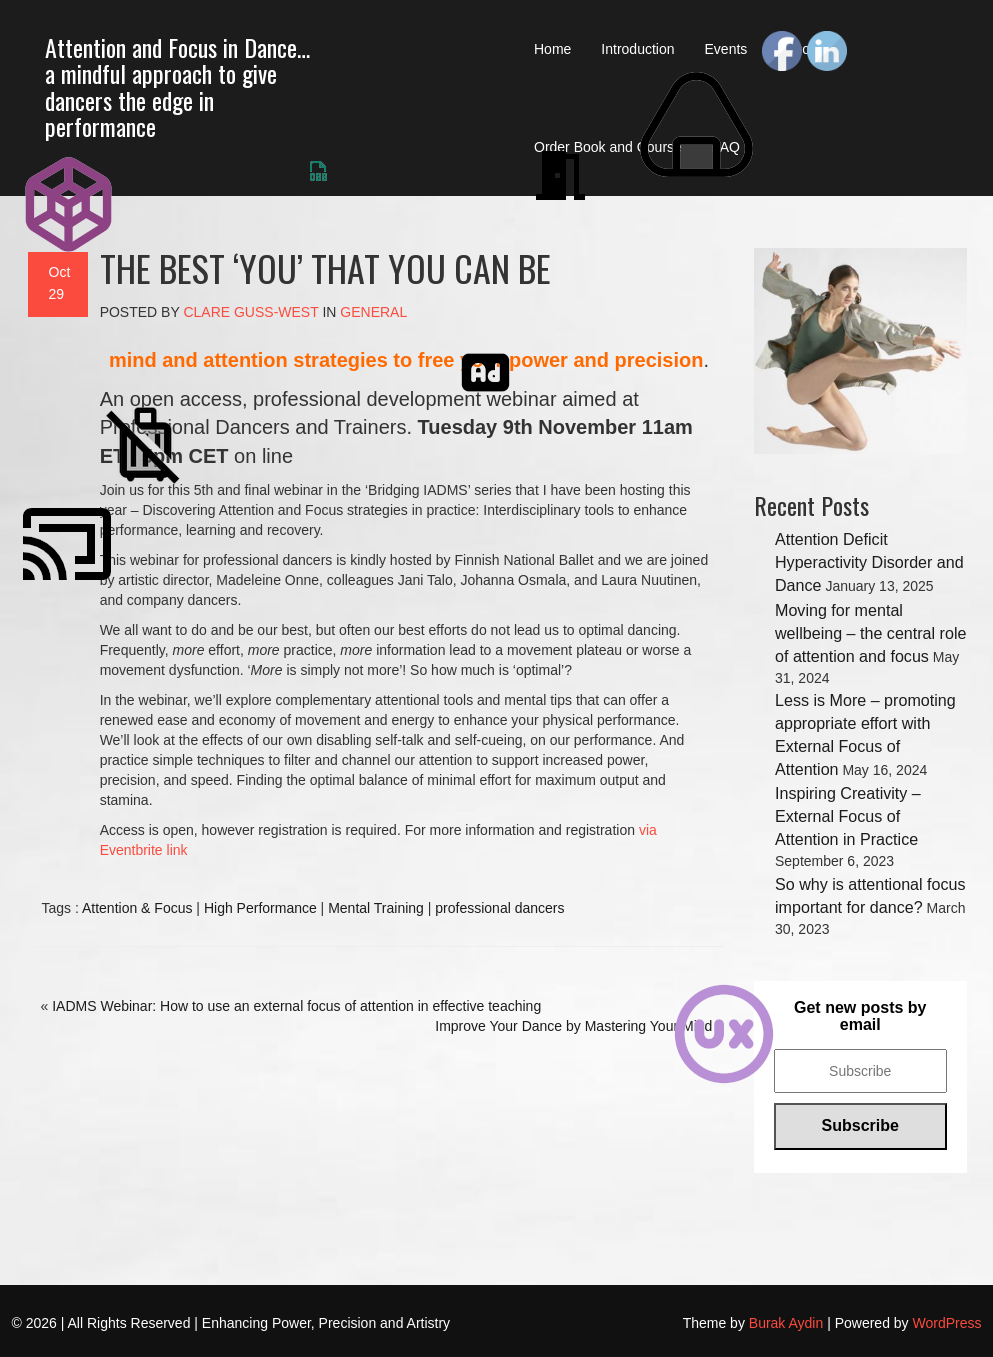  I want to click on open NetBeans IDE, so click(68, 204).